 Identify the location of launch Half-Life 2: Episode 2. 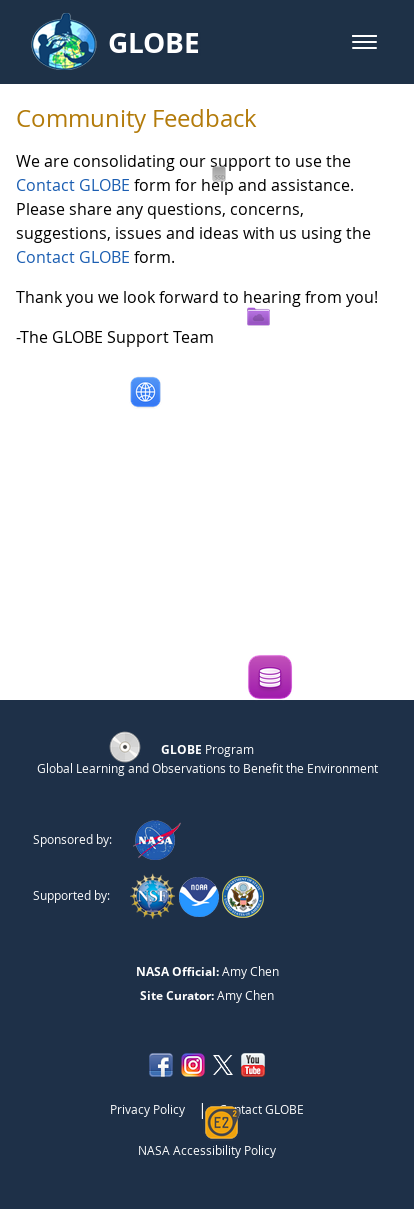
(221, 1122).